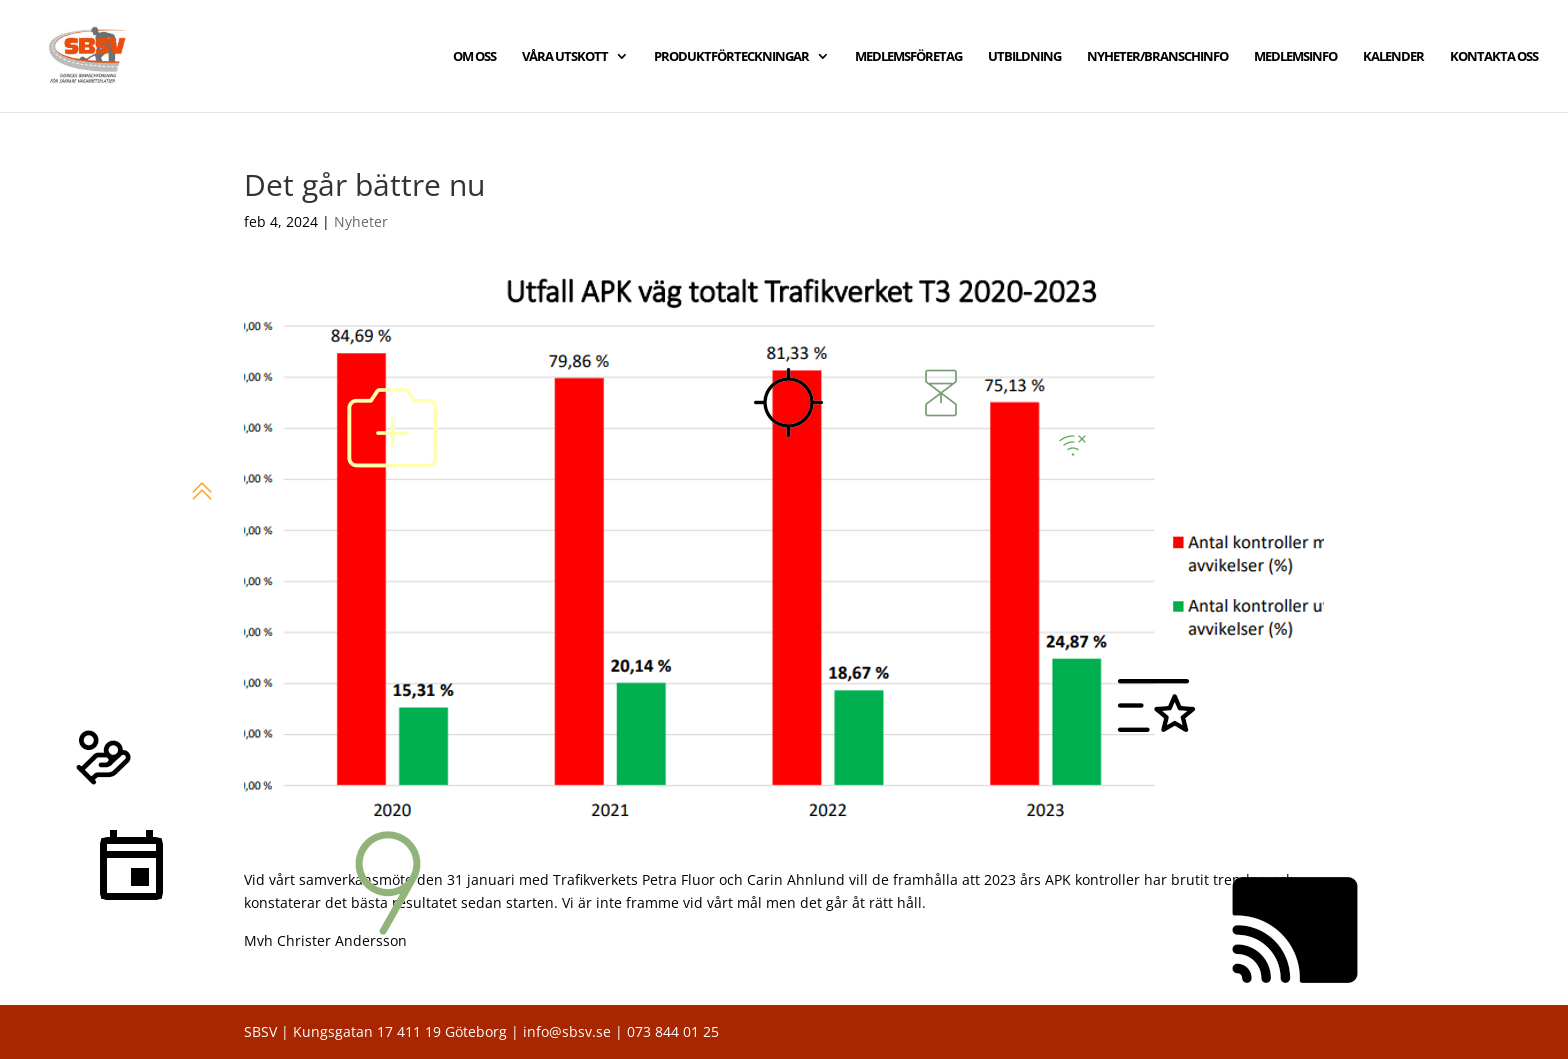 This screenshot has height=1059, width=1568. What do you see at coordinates (1153, 705) in the screenshot?
I see `view your favorites list` at bounding box center [1153, 705].